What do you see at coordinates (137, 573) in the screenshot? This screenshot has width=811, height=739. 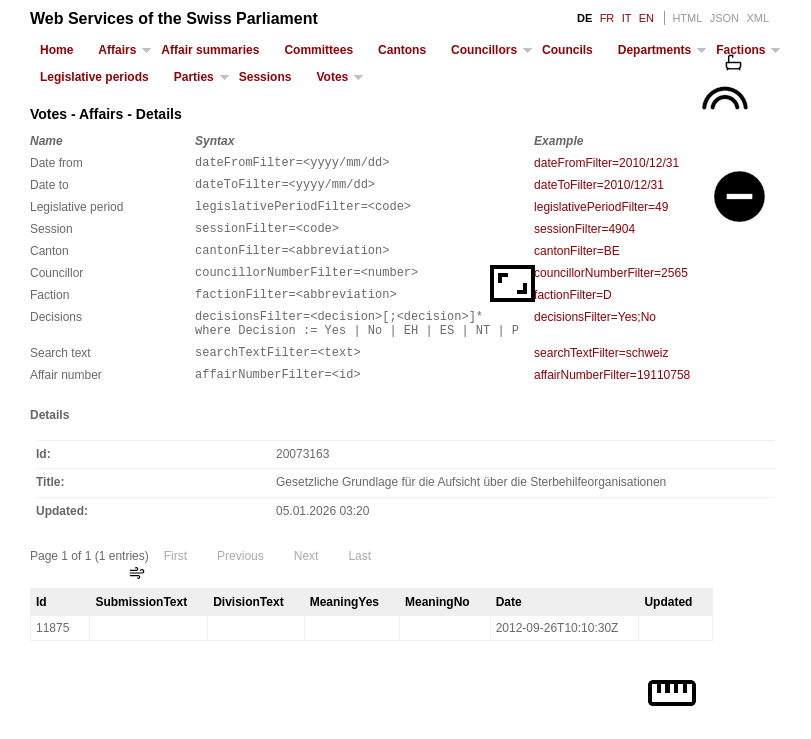 I see `view current wind conditions` at bounding box center [137, 573].